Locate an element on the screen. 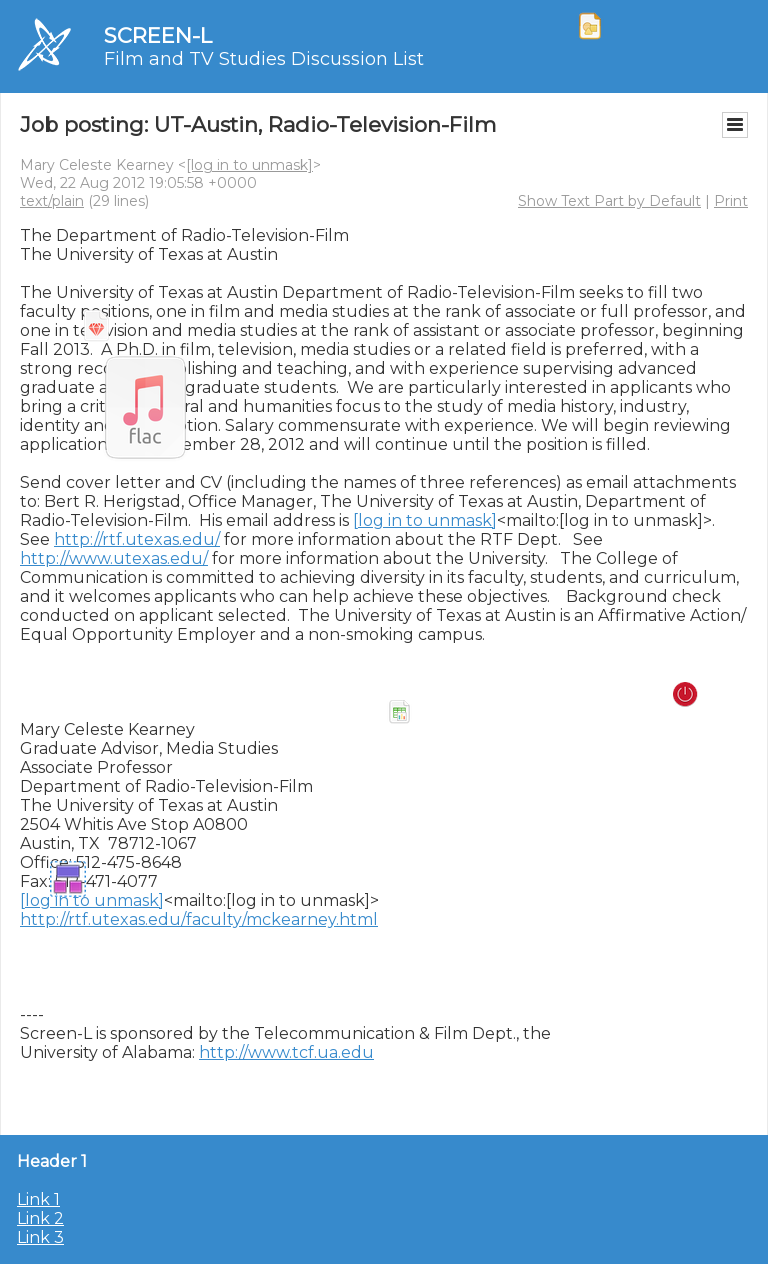 The width and height of the screenshot is (768, 1264). open a spreadsheet file is located at coordinates (399, 711).